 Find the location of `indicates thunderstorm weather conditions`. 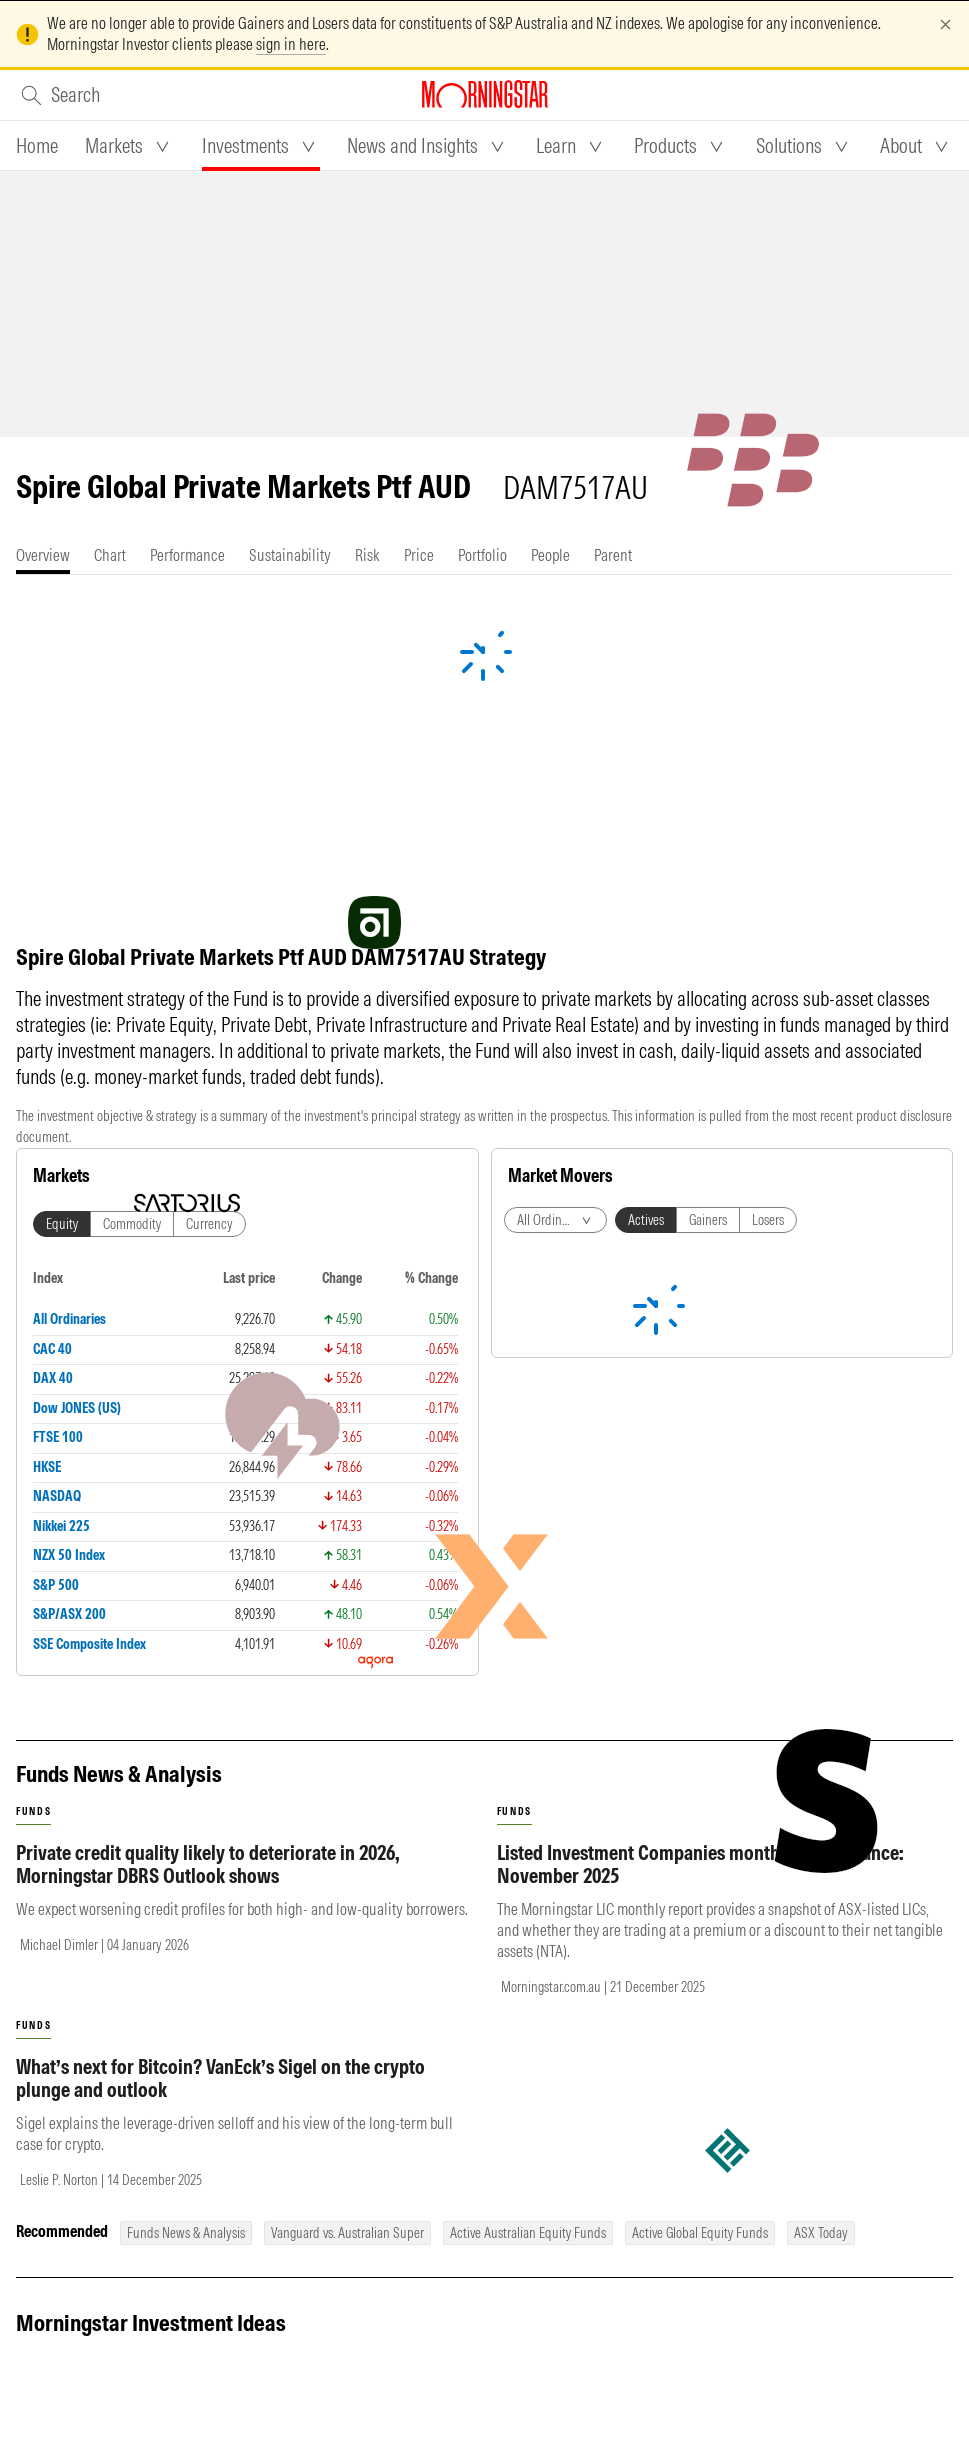

indicates thunderstorm weather conditions is located at coordinates (282, 1424).